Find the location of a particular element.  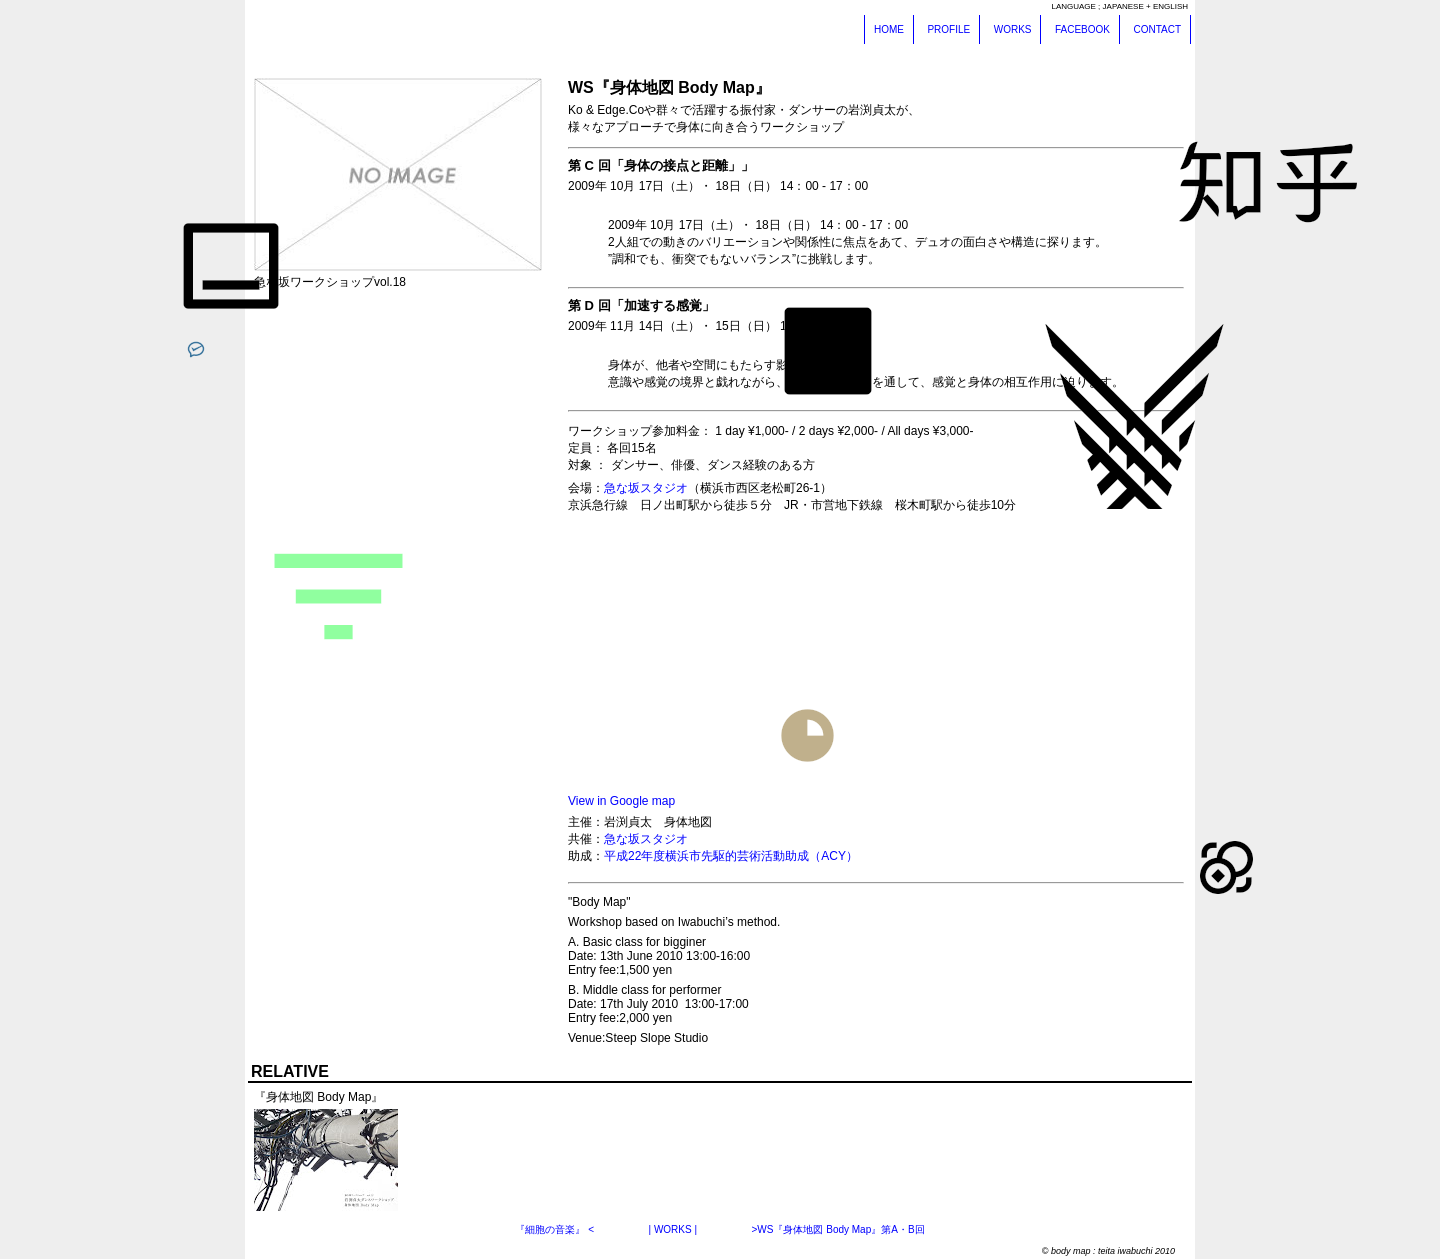

swap or exchange tokens/cryptocurrency is located at coordinates (1226, 867).